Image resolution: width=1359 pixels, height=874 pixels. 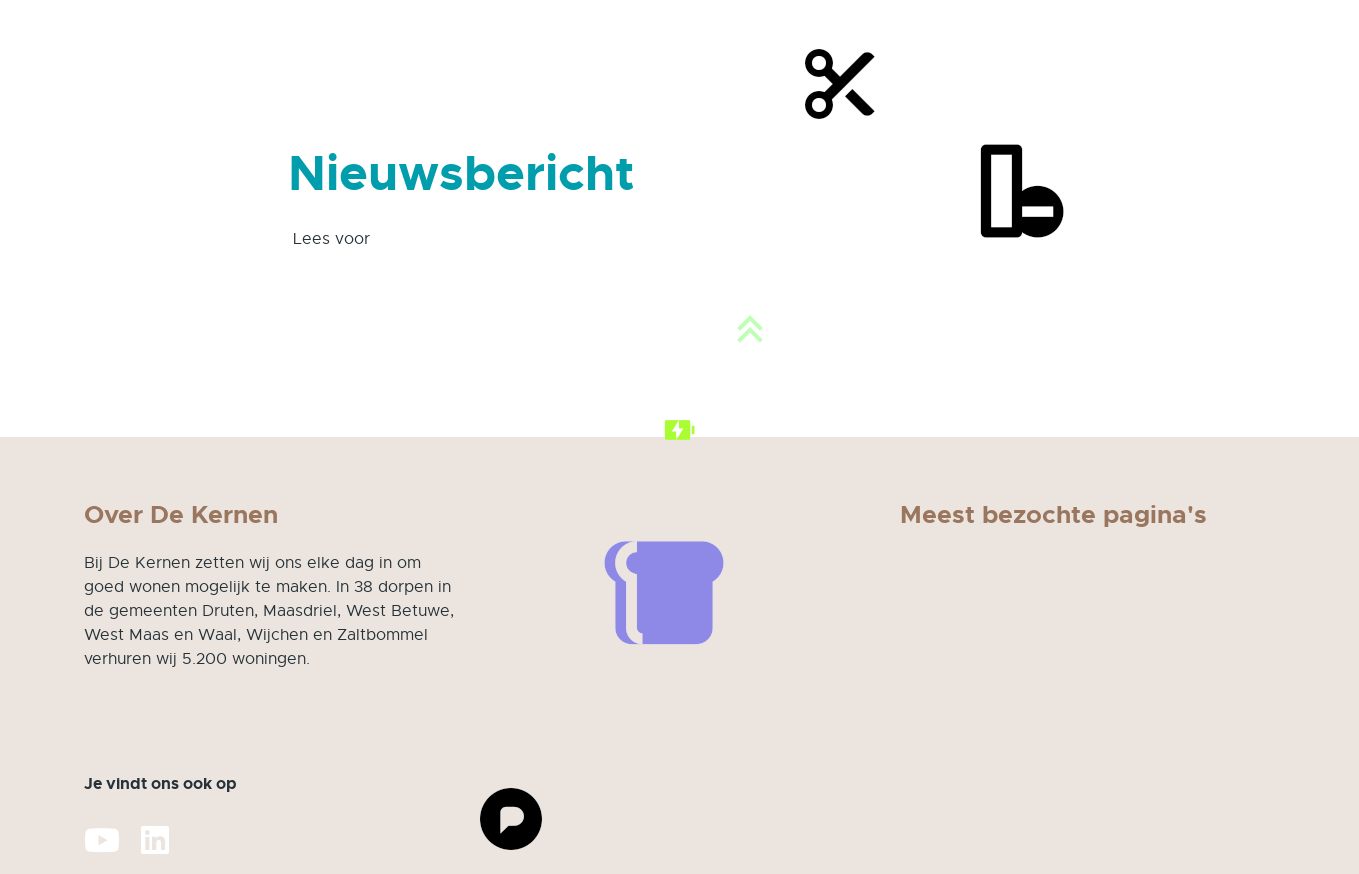 What do you see at coordinates (511, 819) in the screenshot?
I see `open the Pixelfed app` at bounding box center [511, 819].